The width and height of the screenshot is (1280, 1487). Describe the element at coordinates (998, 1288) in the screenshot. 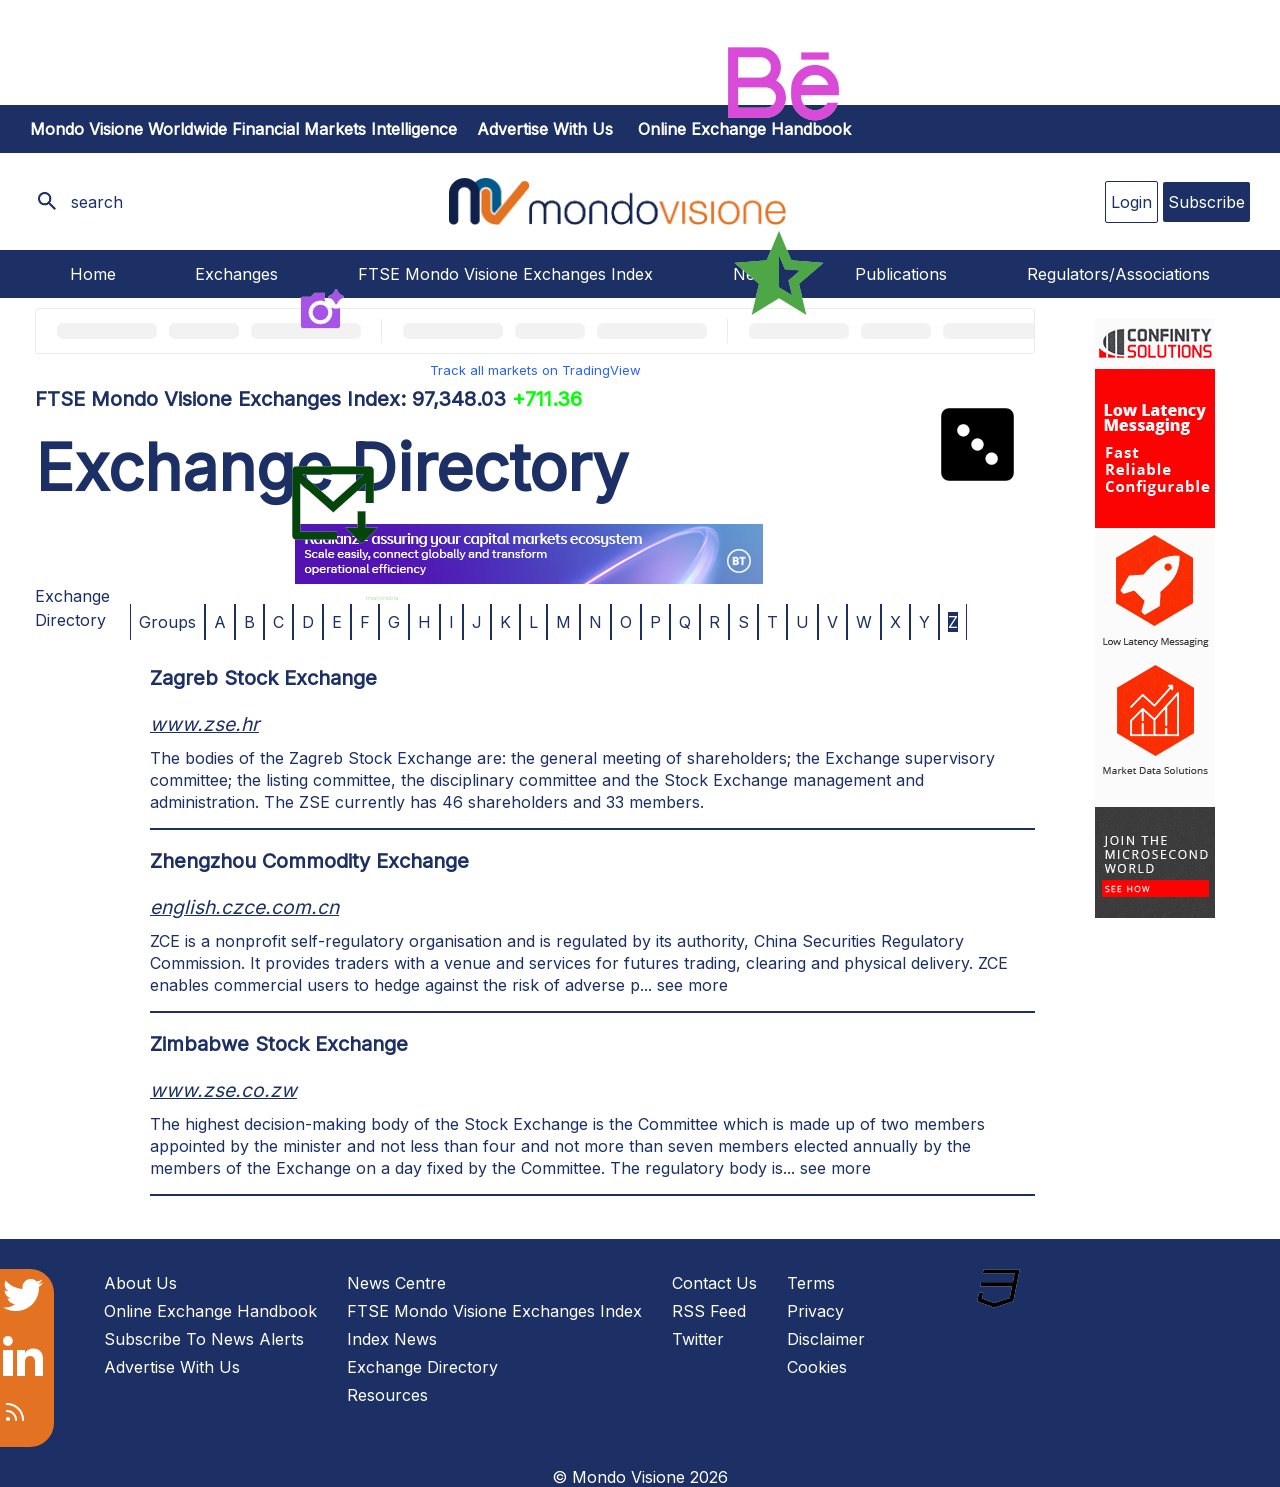

I see `indicates CSS3 styling or stylesheet` at that location.